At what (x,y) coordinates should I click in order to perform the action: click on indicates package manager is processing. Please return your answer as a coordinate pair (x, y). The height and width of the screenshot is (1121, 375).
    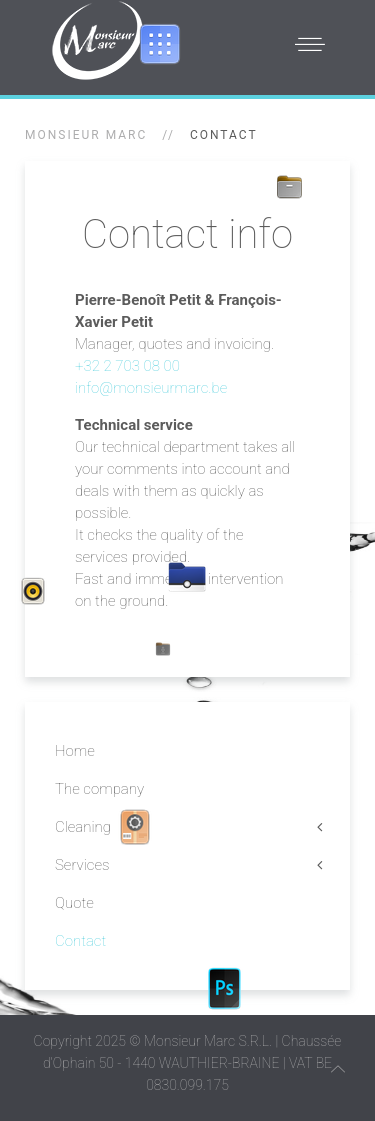
    Looking at the image, I should click on (135, 827).